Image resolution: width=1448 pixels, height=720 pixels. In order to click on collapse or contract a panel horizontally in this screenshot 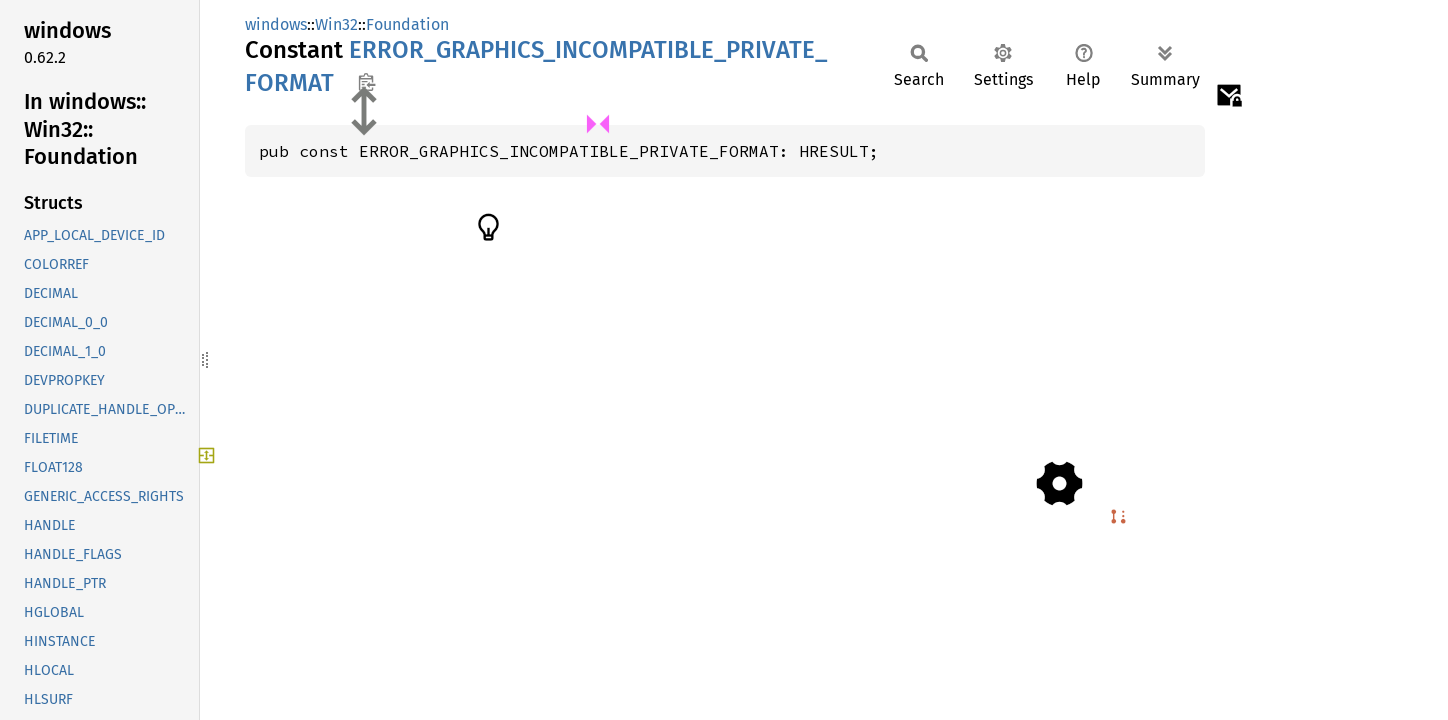, I will do `click(598, 124)`.